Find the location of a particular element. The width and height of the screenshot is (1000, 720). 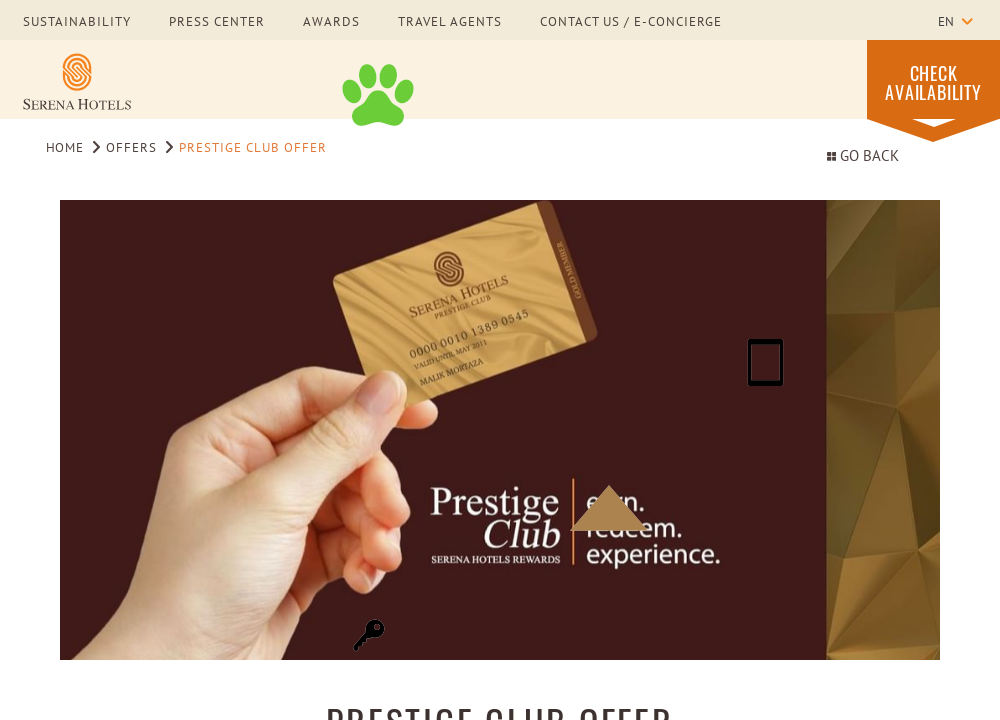

access pet-related features or settings is located at coordinates (378, 95).